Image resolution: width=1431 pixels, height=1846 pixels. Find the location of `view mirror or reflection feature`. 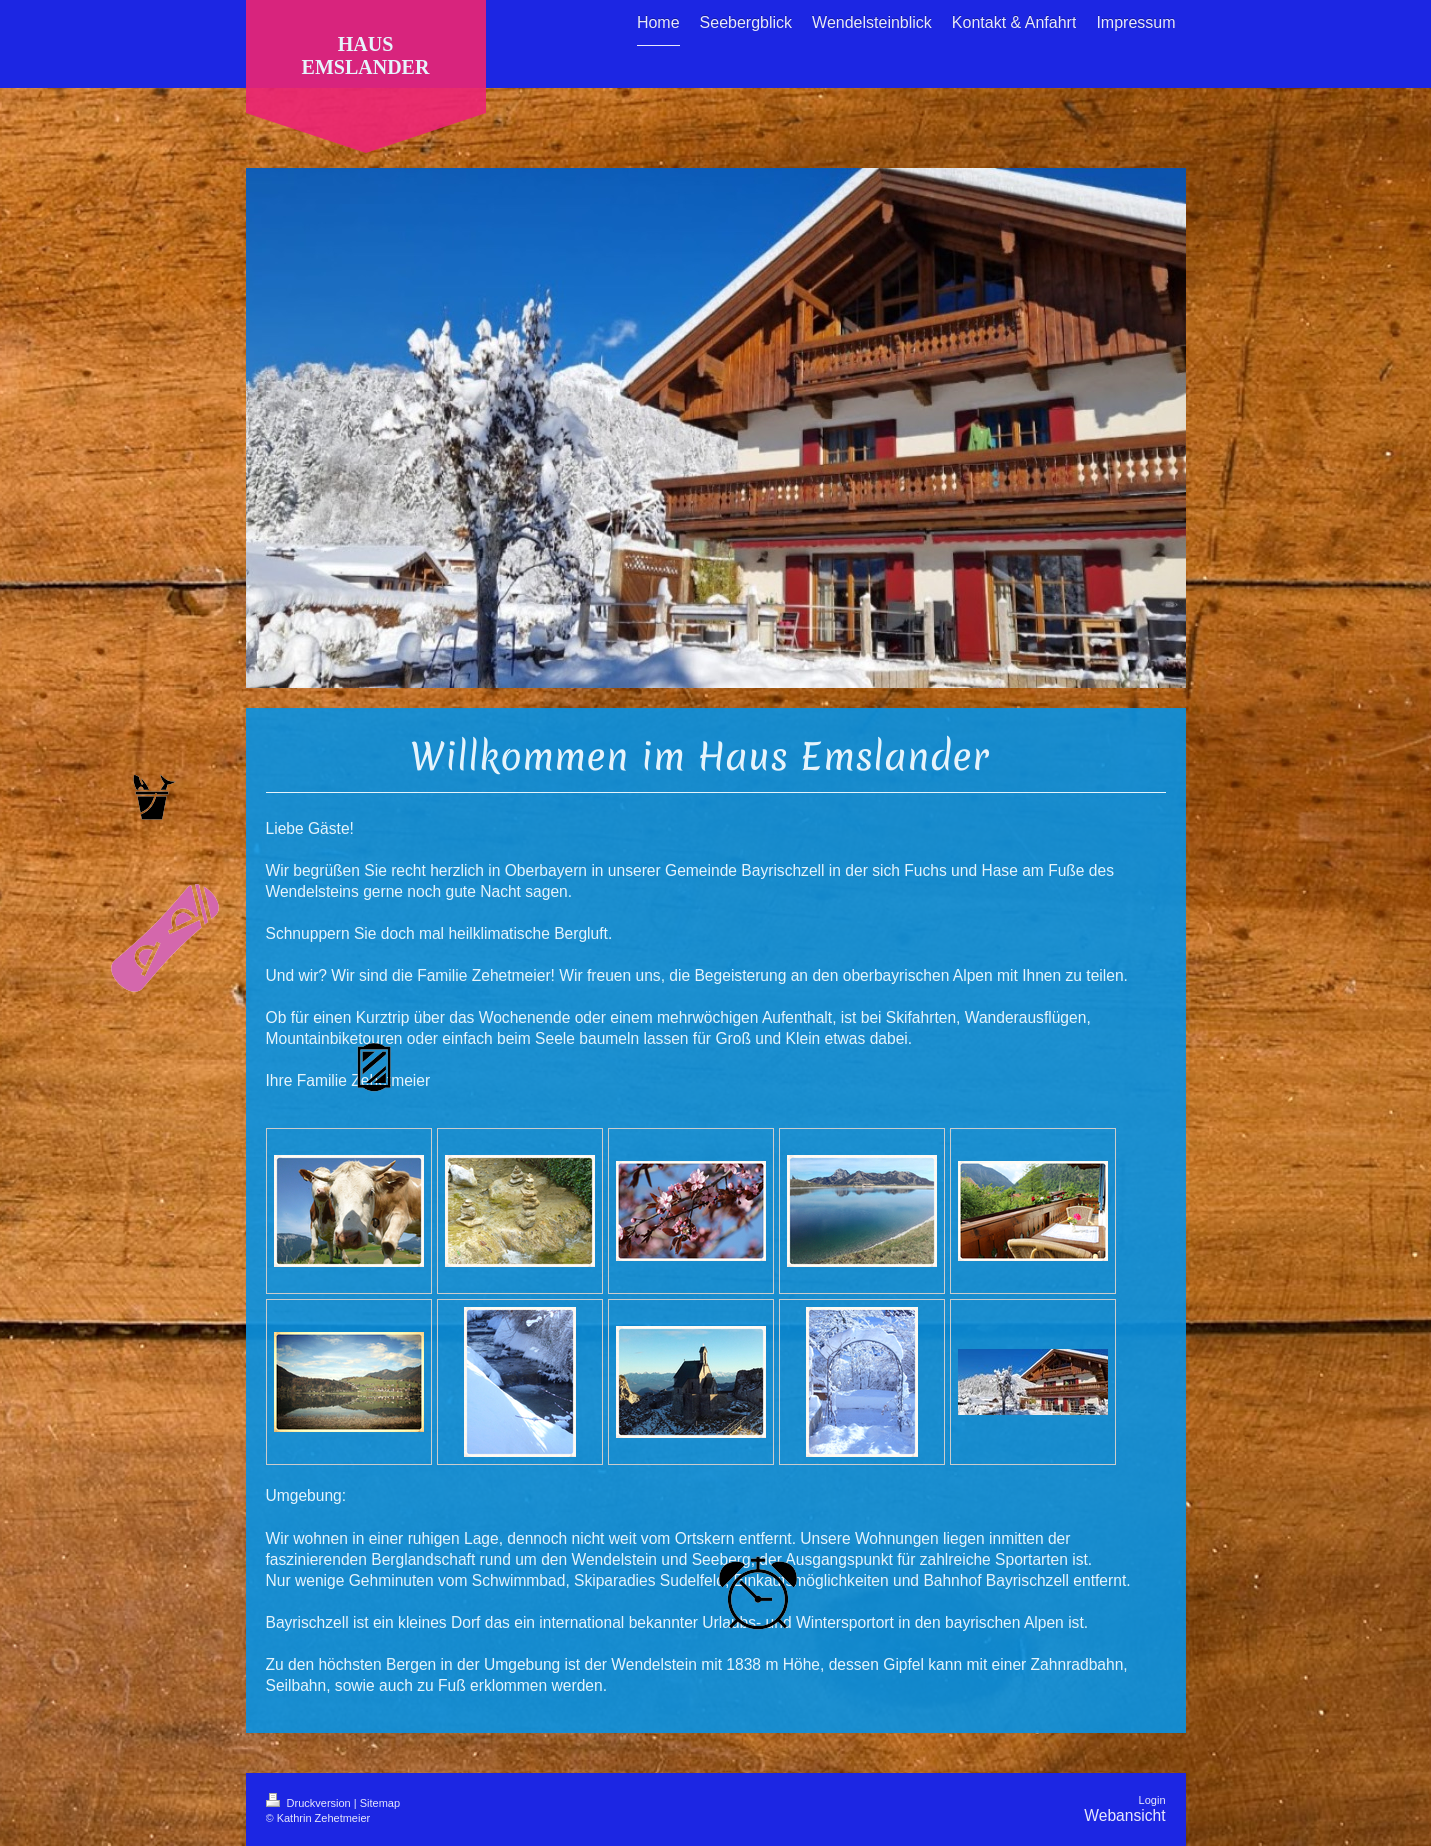

view mirror or reflection feature is located at coordinates (374, 1067).